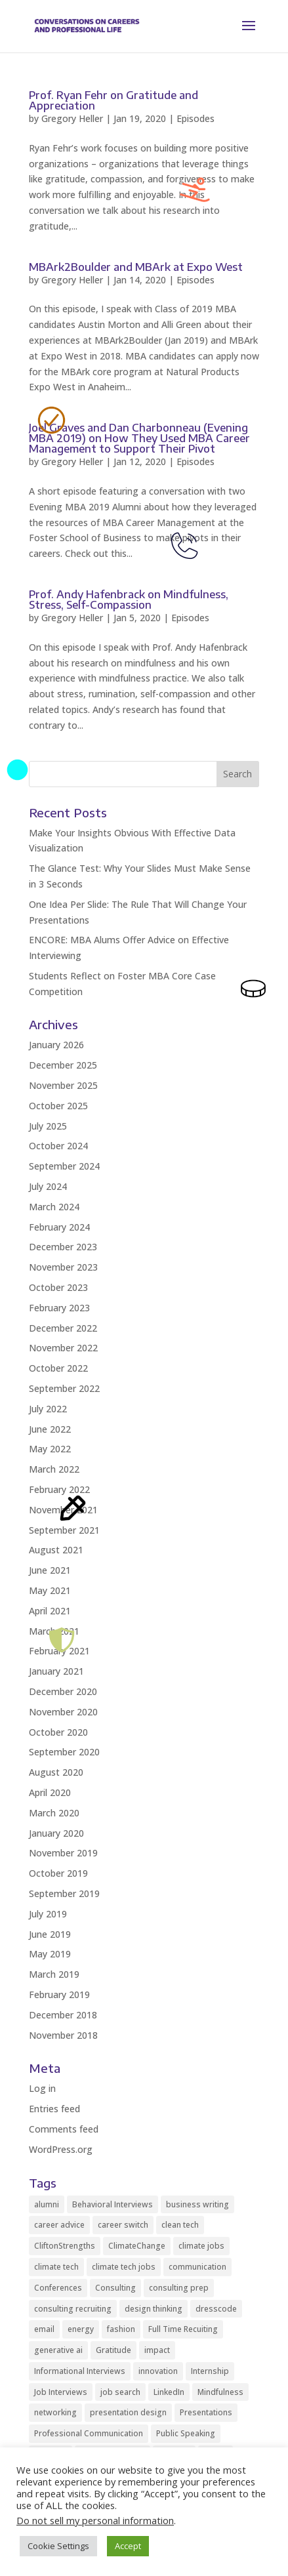 The height and width of the screenshot is (2576, 288). I want to click on select or mark an item, so click(17, 769).